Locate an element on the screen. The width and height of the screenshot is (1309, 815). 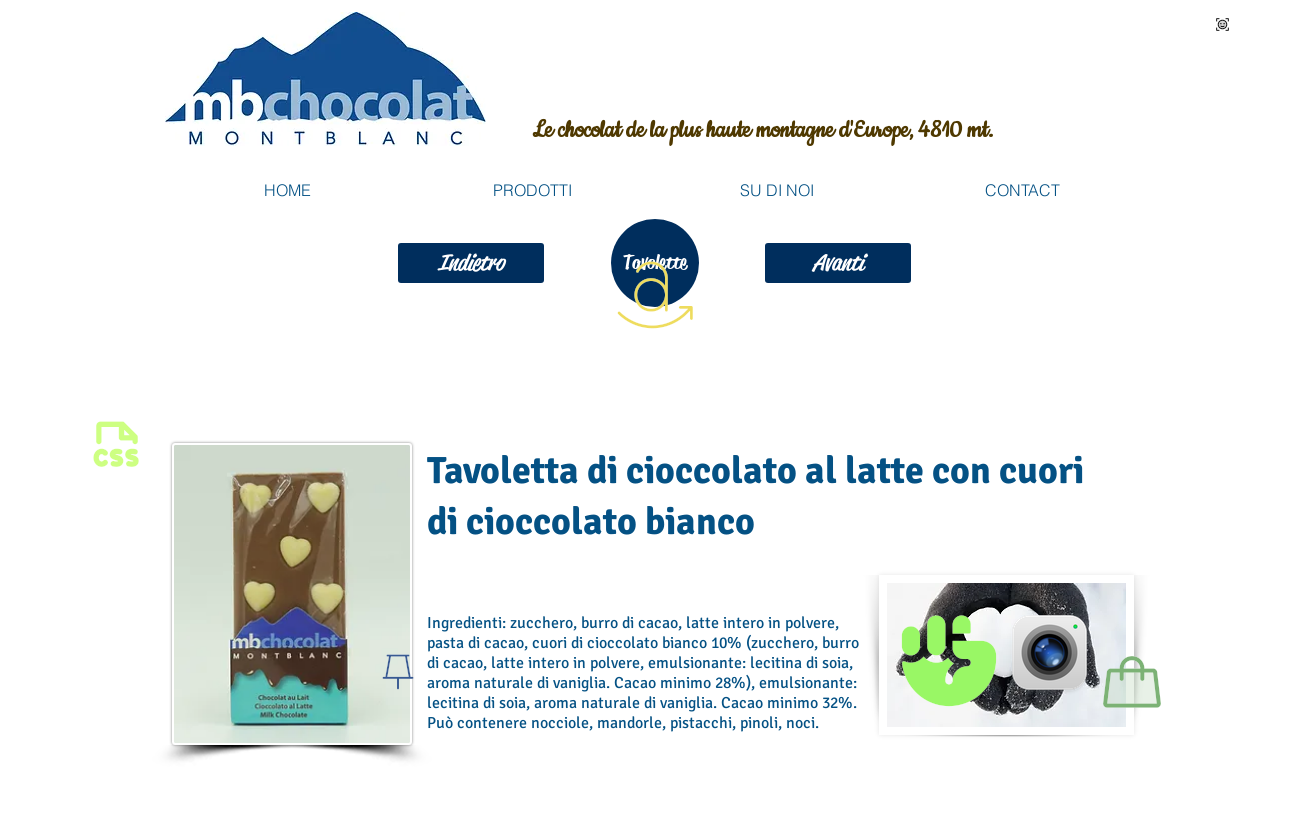
open a CSS stylesheet file is located at coordinates (117, 446).